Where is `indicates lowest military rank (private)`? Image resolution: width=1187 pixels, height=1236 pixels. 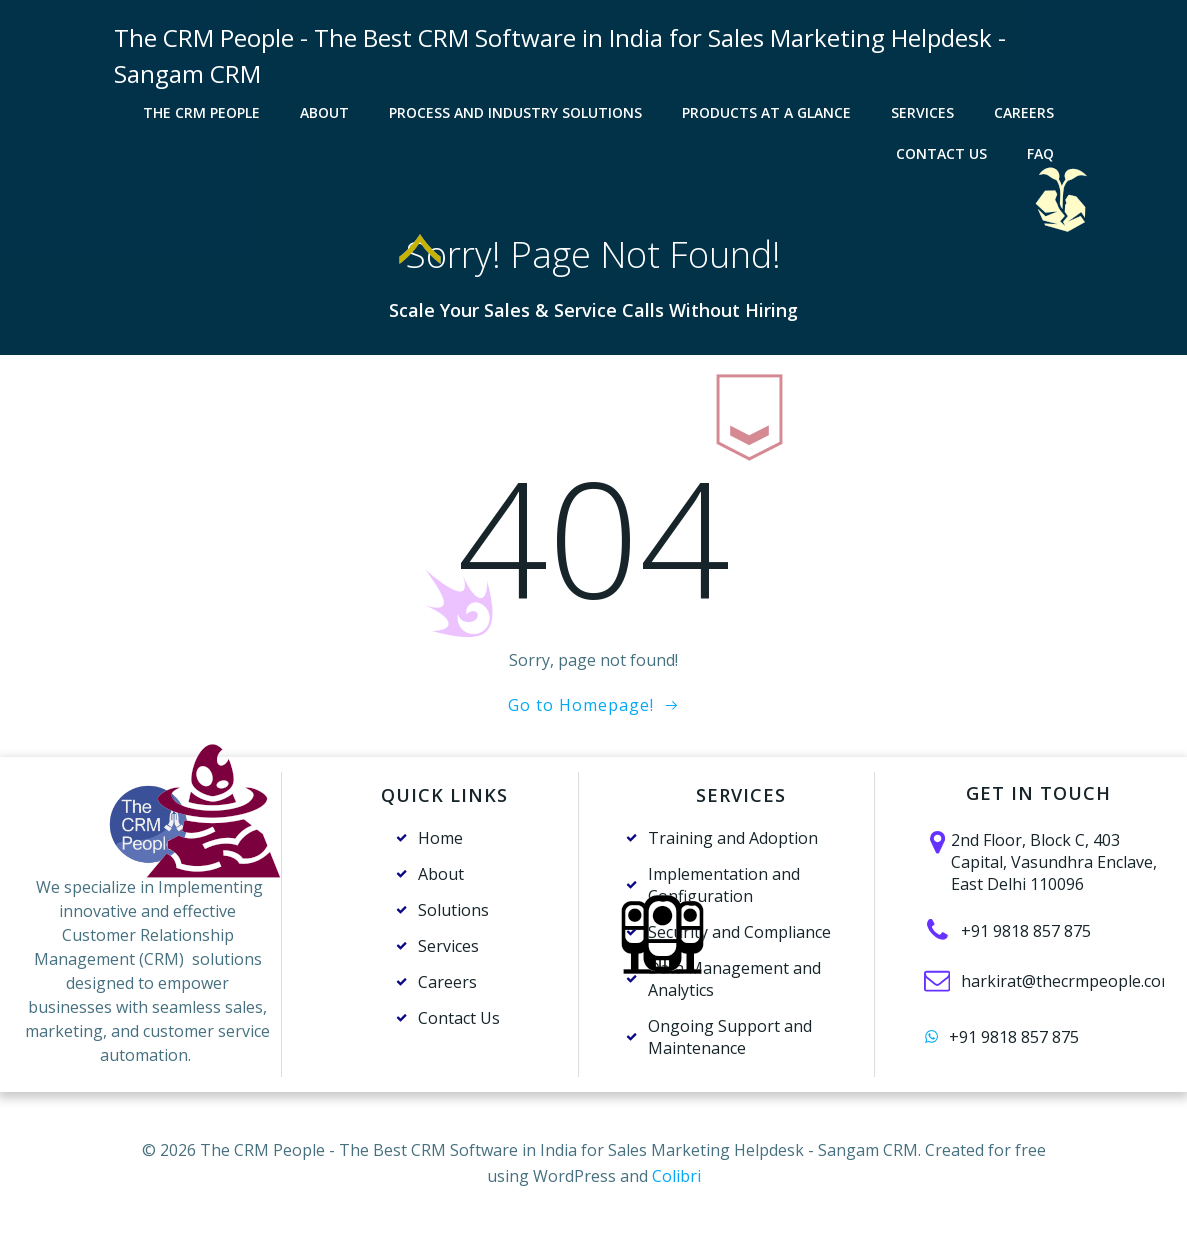 indicates lowest military rank (private) is located at coordinates (420, 249).